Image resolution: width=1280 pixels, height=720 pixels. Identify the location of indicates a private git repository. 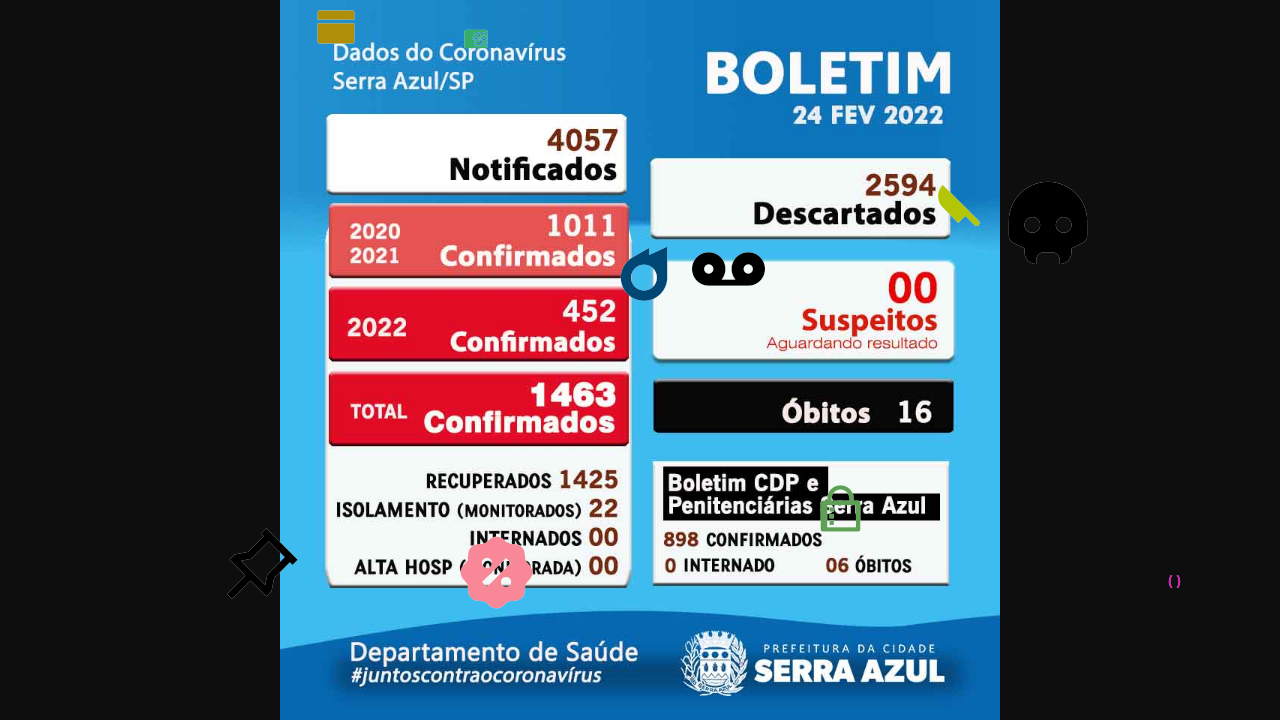
(840, 509).